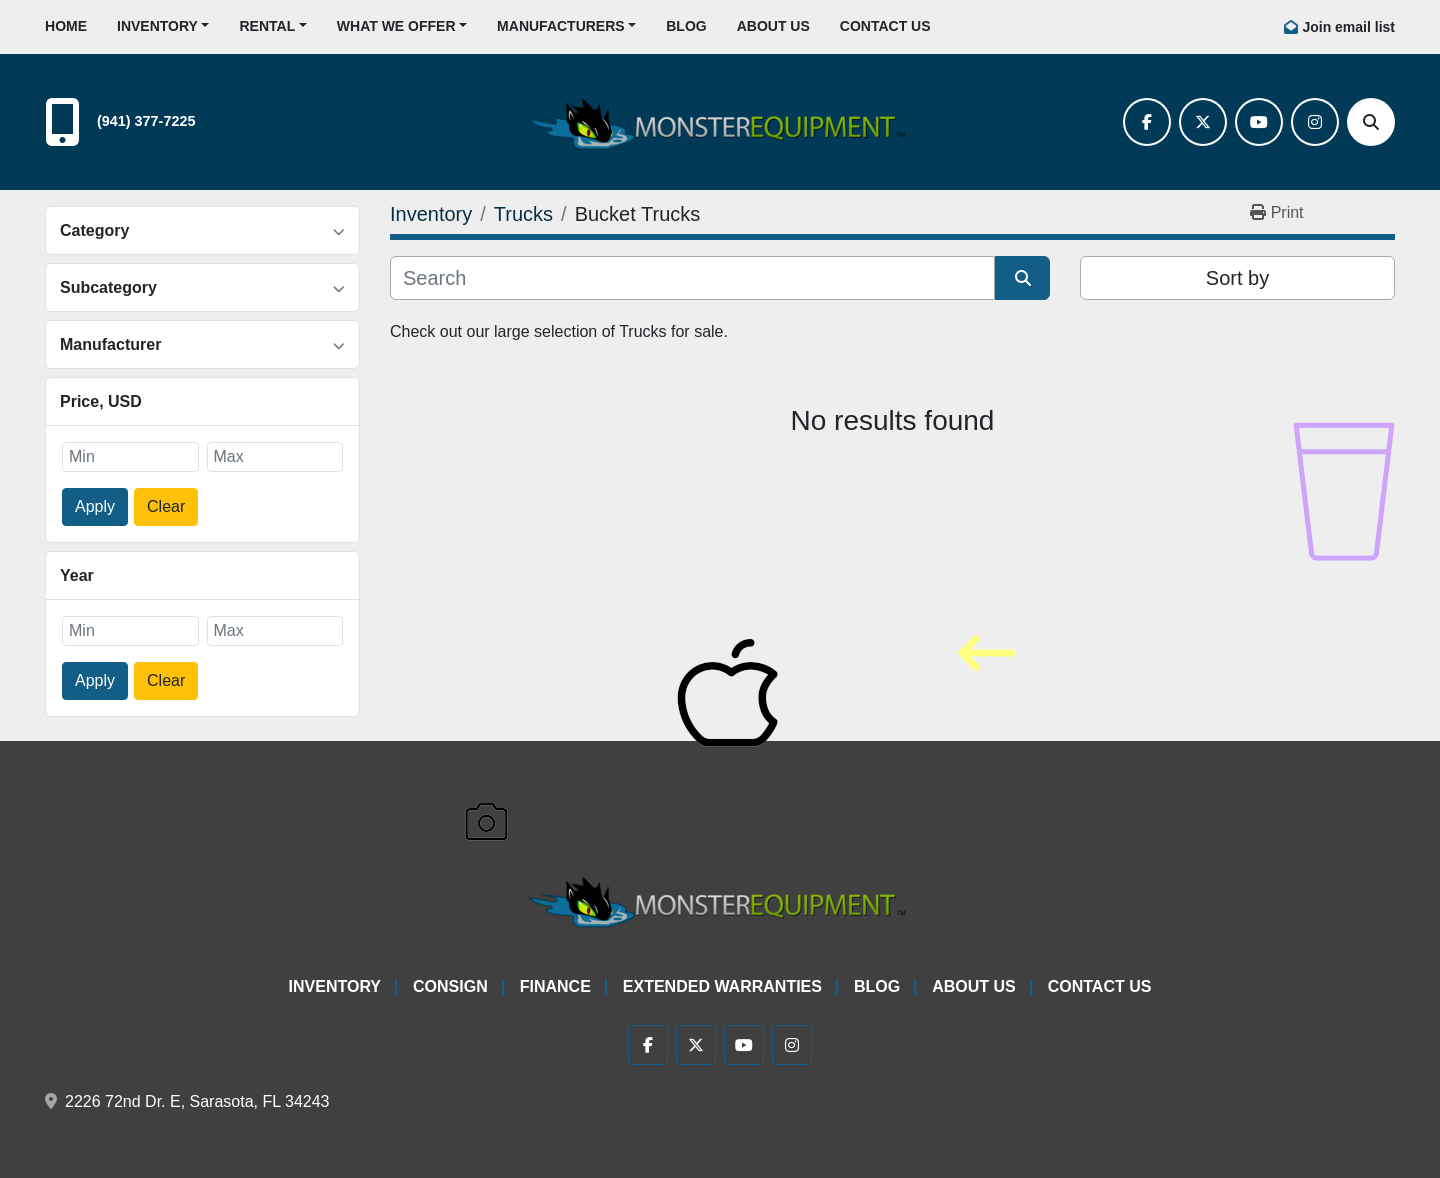  I want to click on go back to the previous screen, so click(987, 653).